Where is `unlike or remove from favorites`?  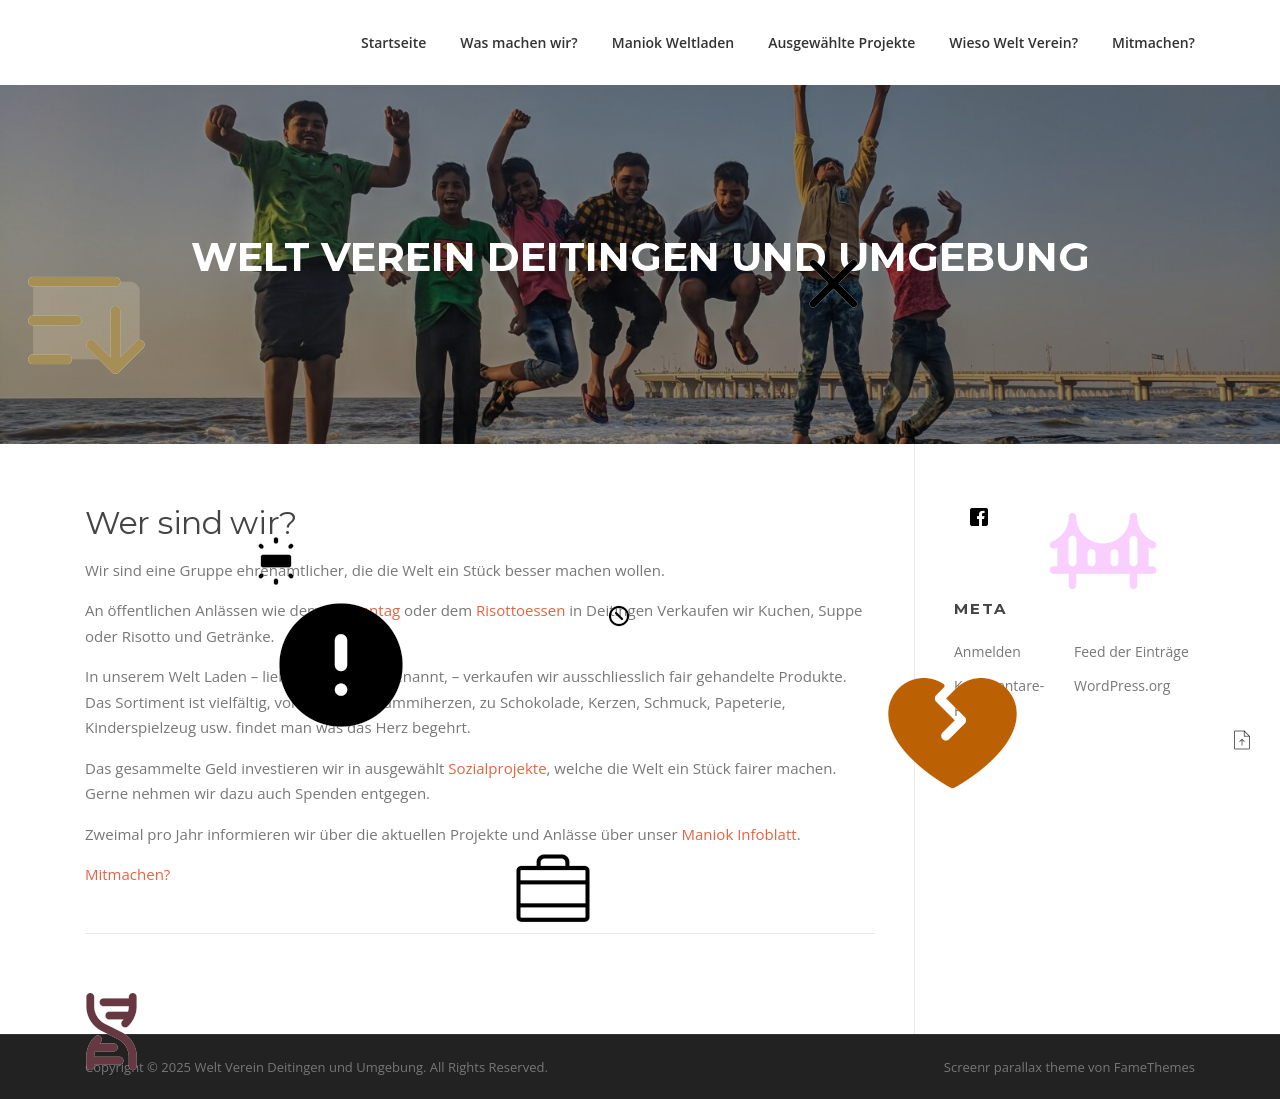
unlike or remove from favorites is located at coordinates (952, 728).